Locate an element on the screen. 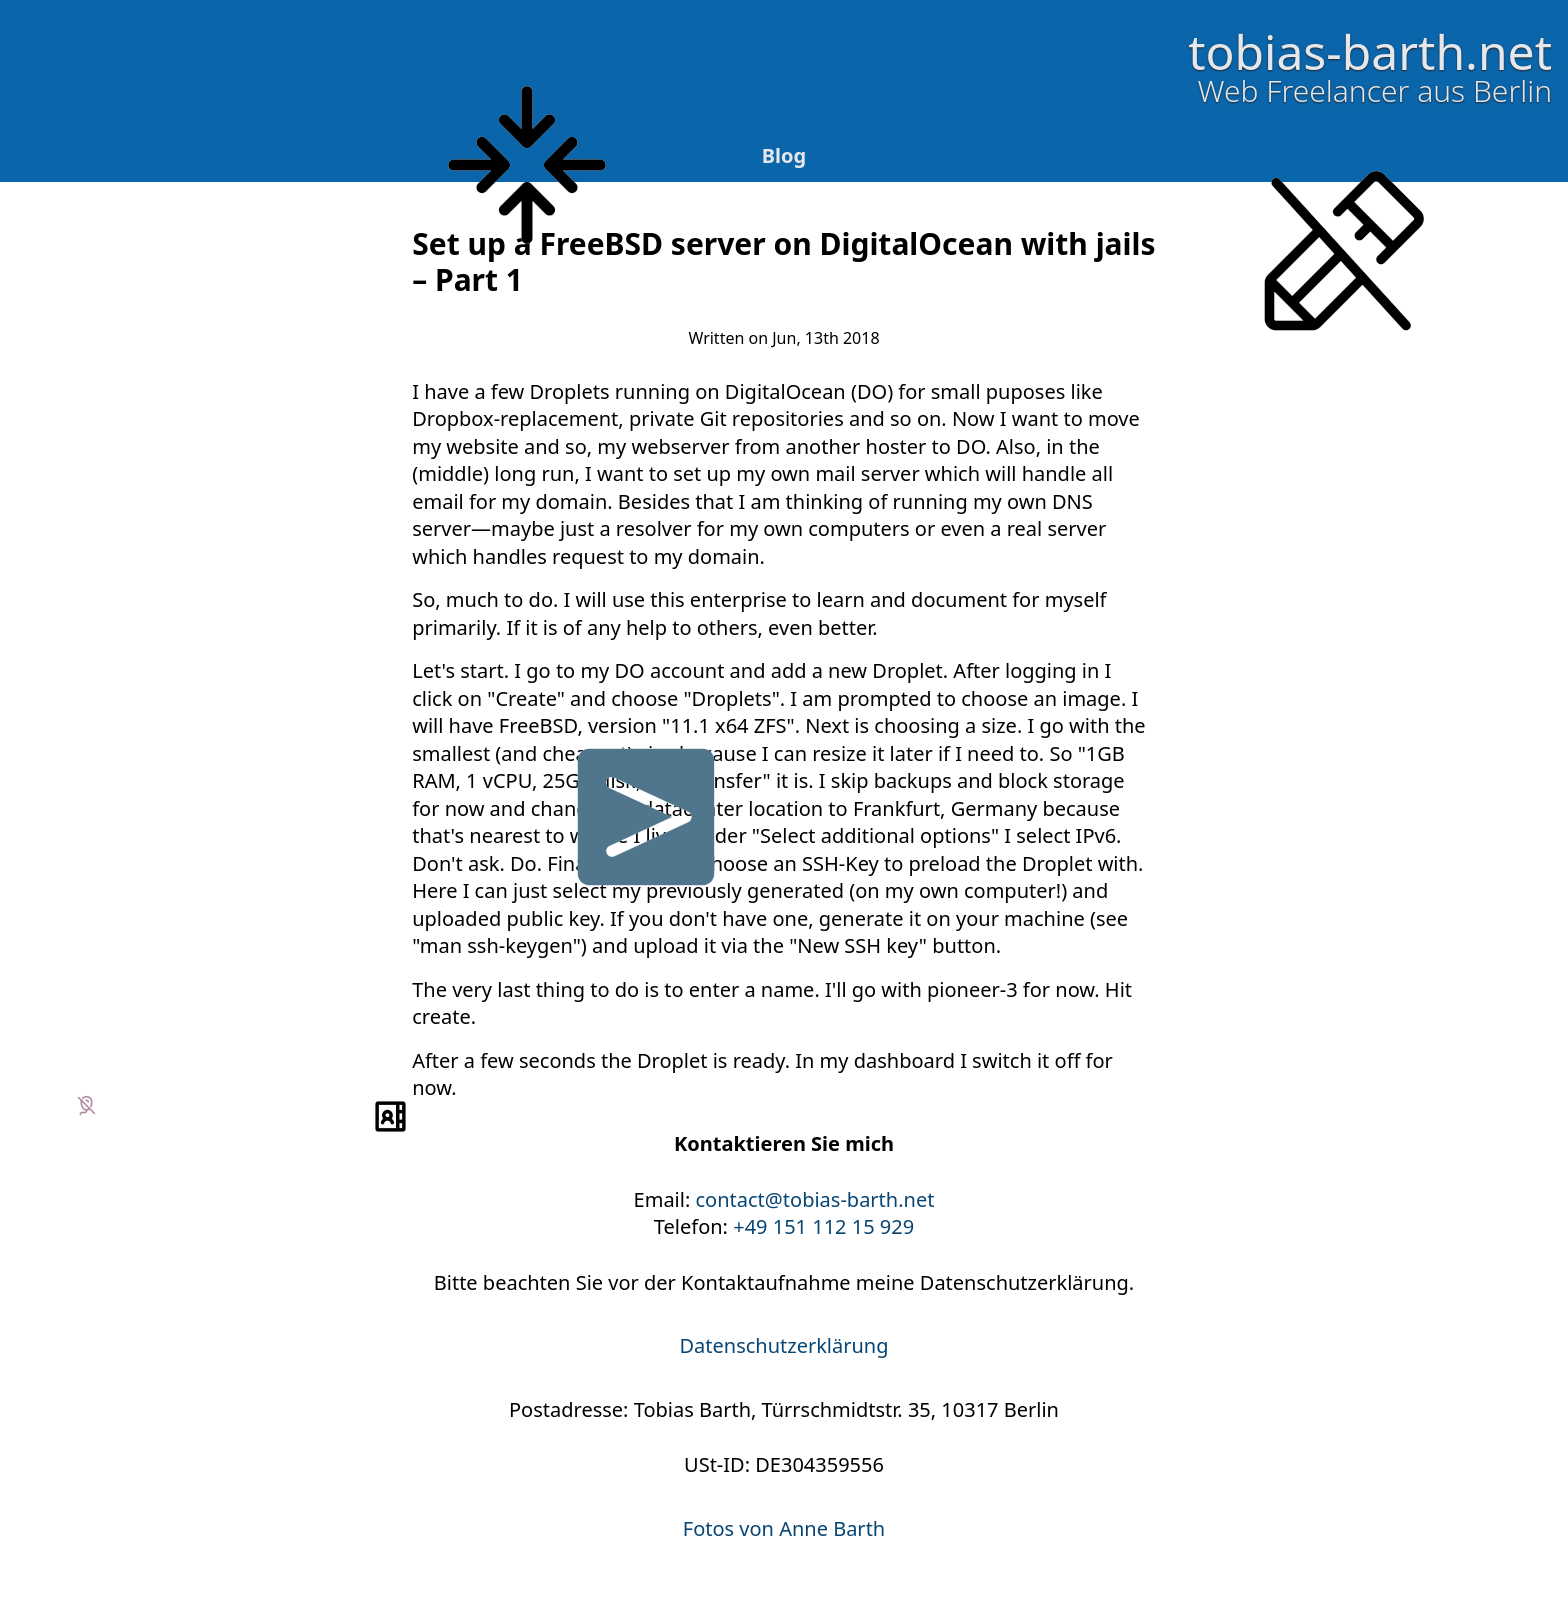  open your contacts or address book is located at coordinates (390, 1116).